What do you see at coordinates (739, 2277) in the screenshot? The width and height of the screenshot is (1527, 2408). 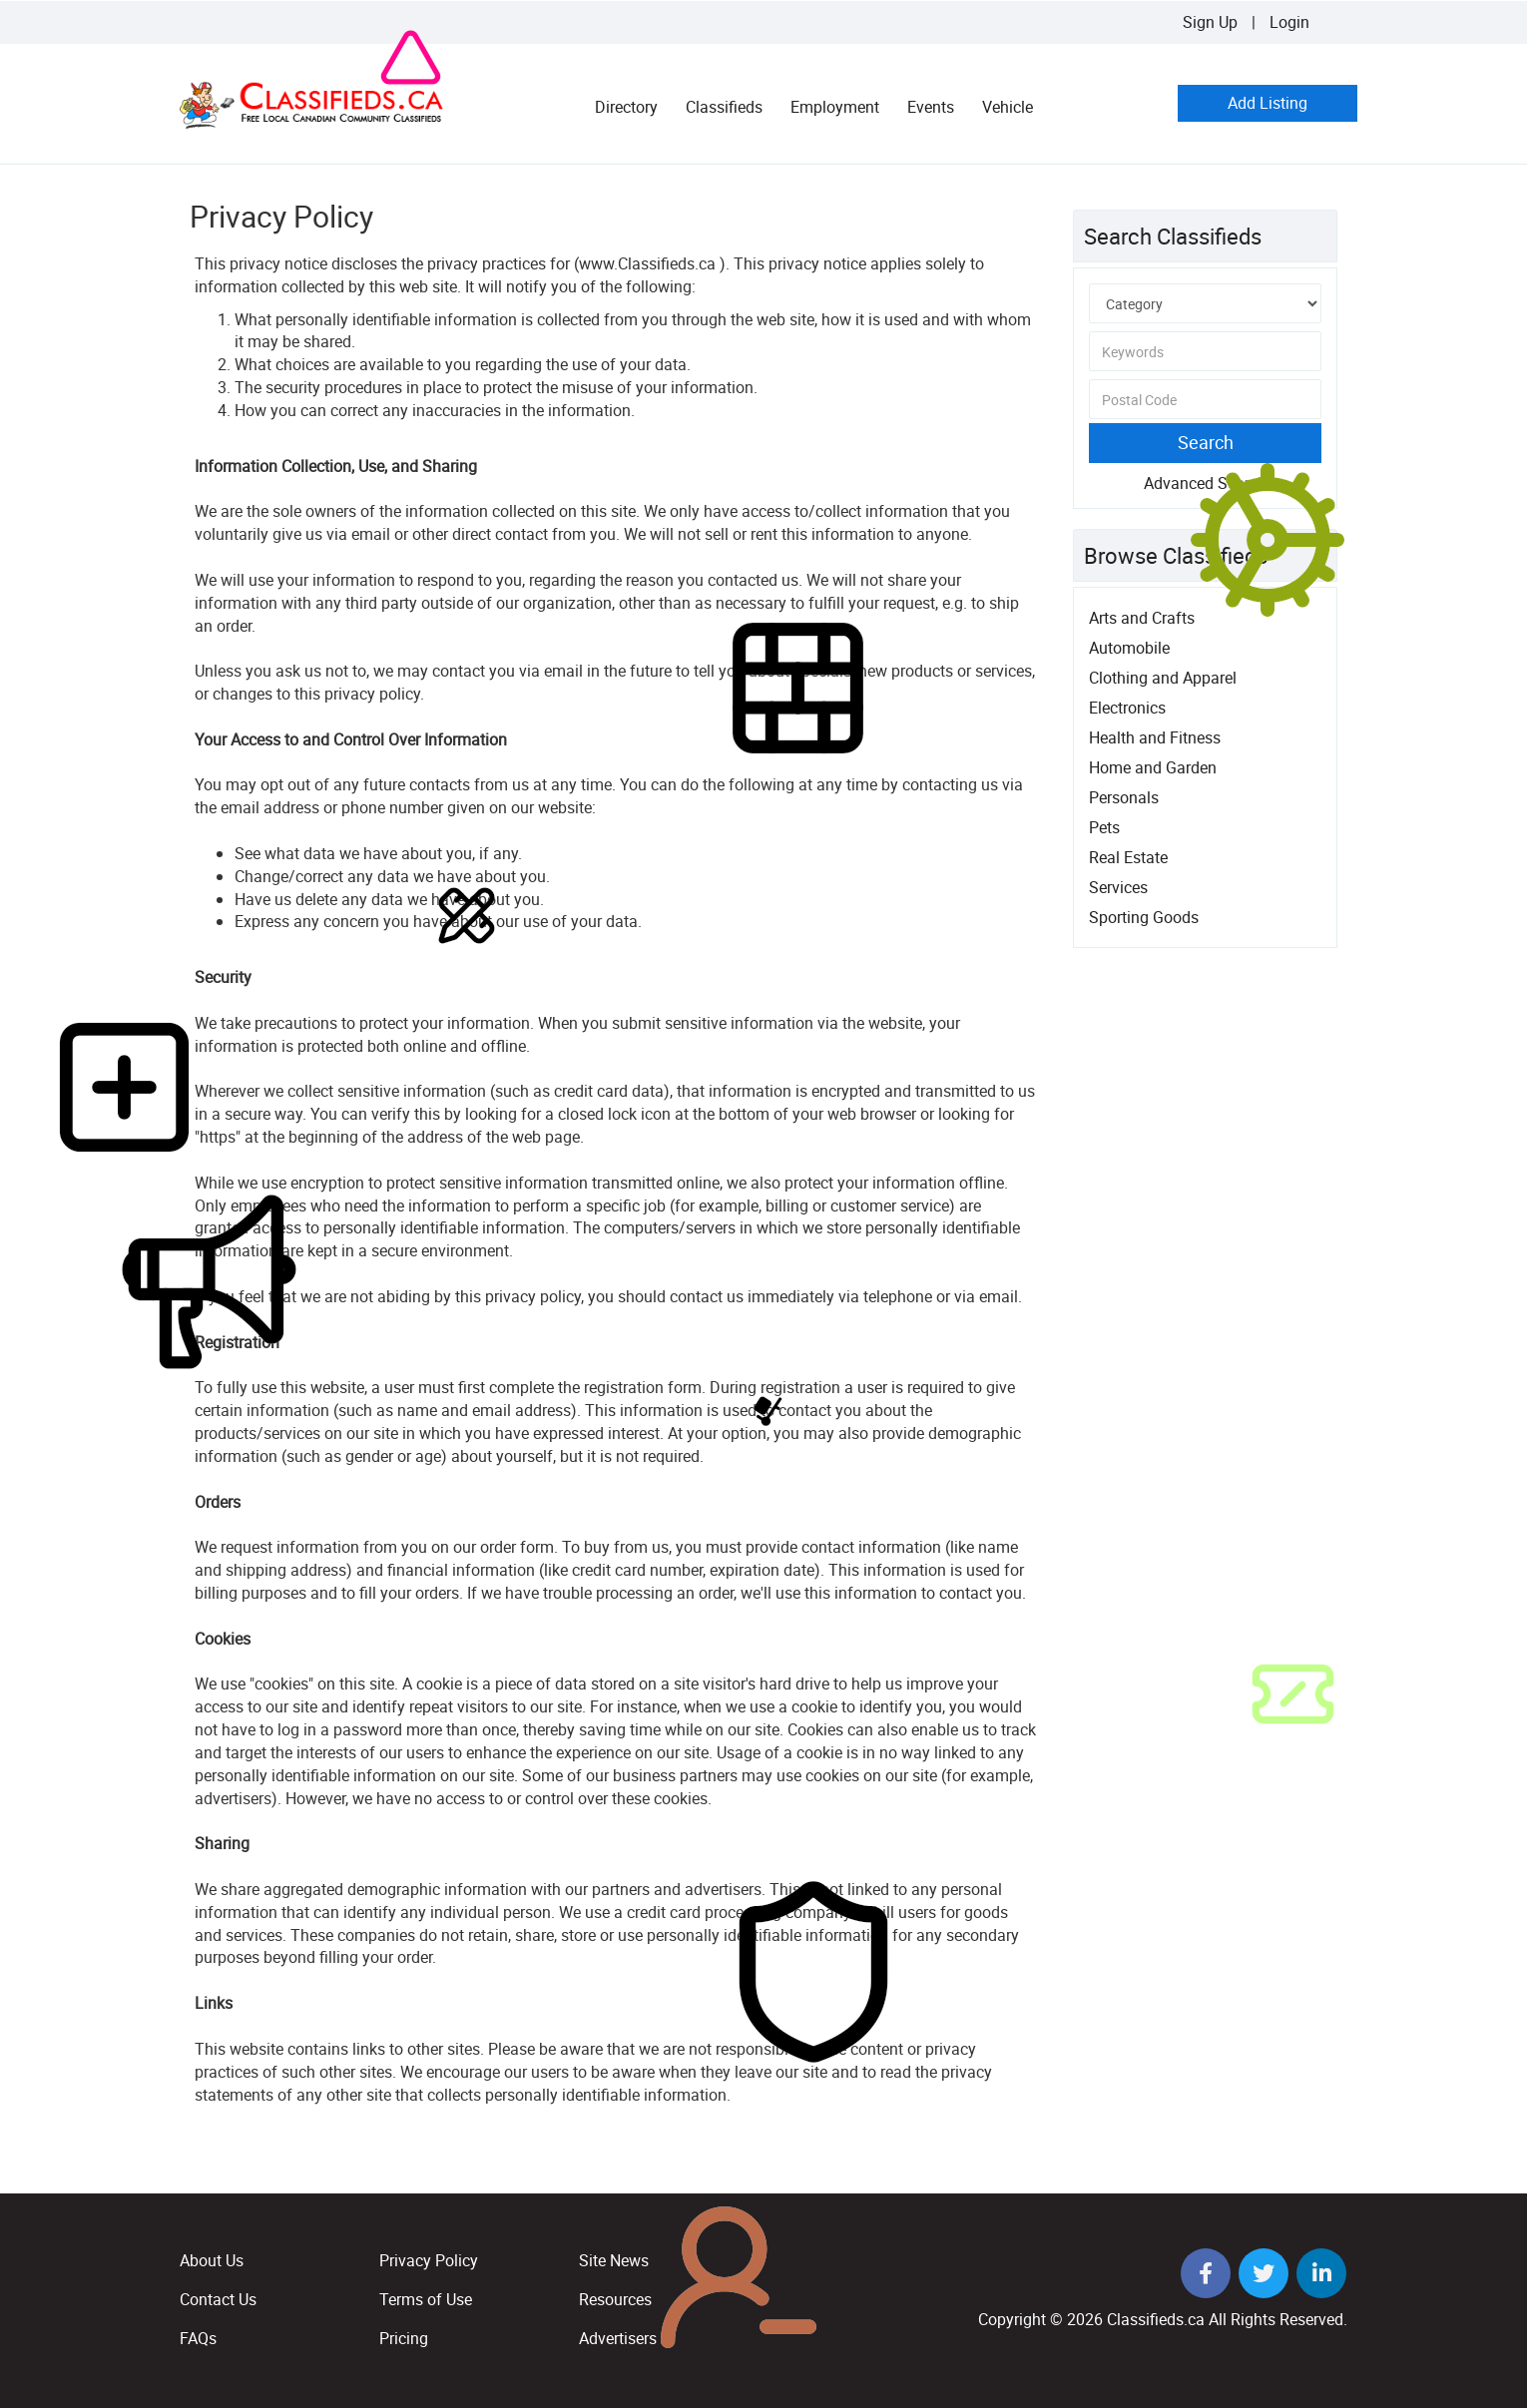 I see `remove a user or contact` at bounding box center [739, 2277].